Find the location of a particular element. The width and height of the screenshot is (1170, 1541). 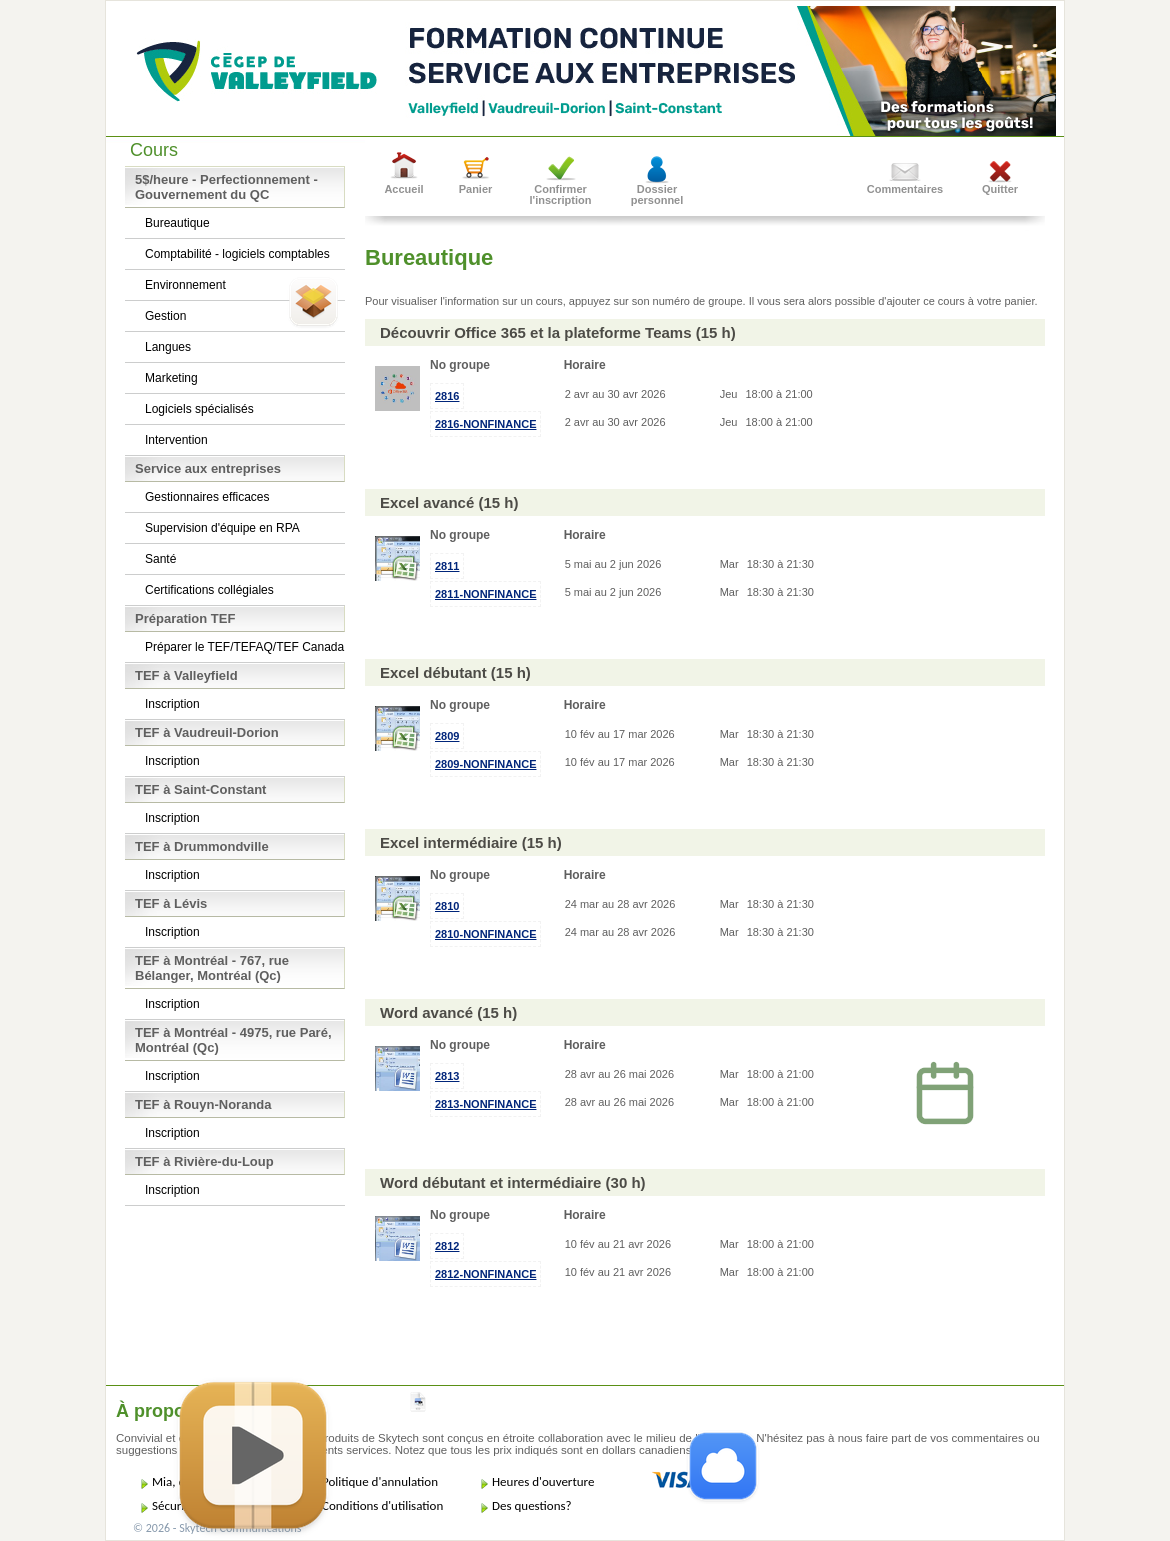

system codec or media component file is located at coordinates (253, 1458).